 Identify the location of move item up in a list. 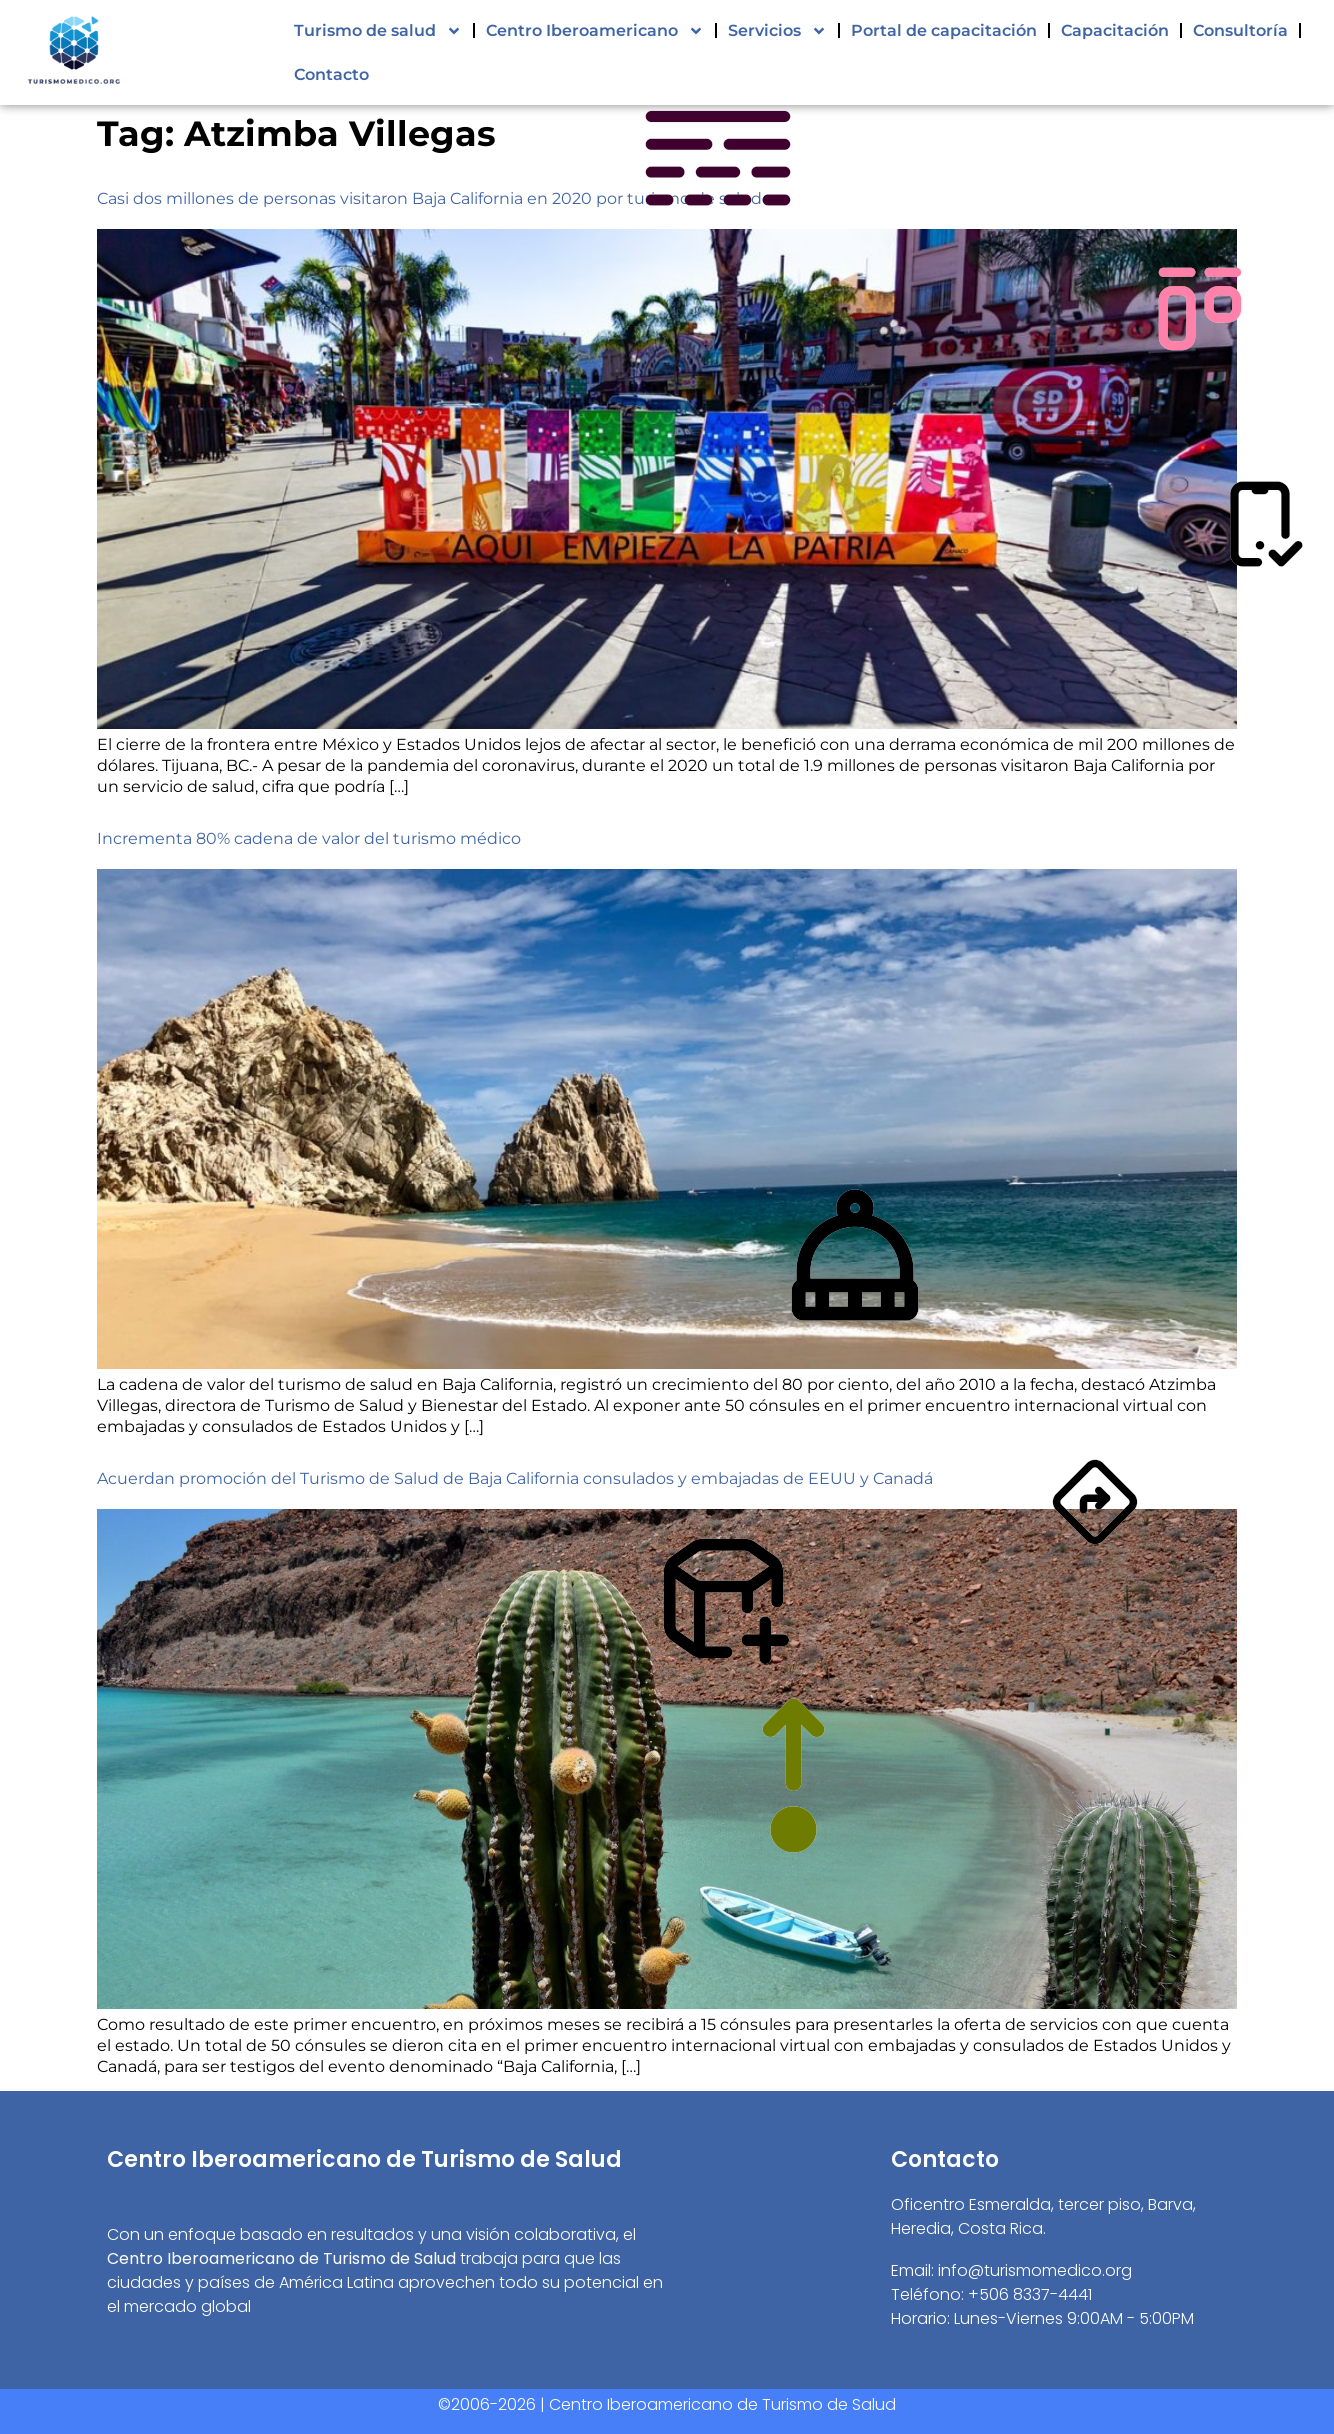
(793, 1775).